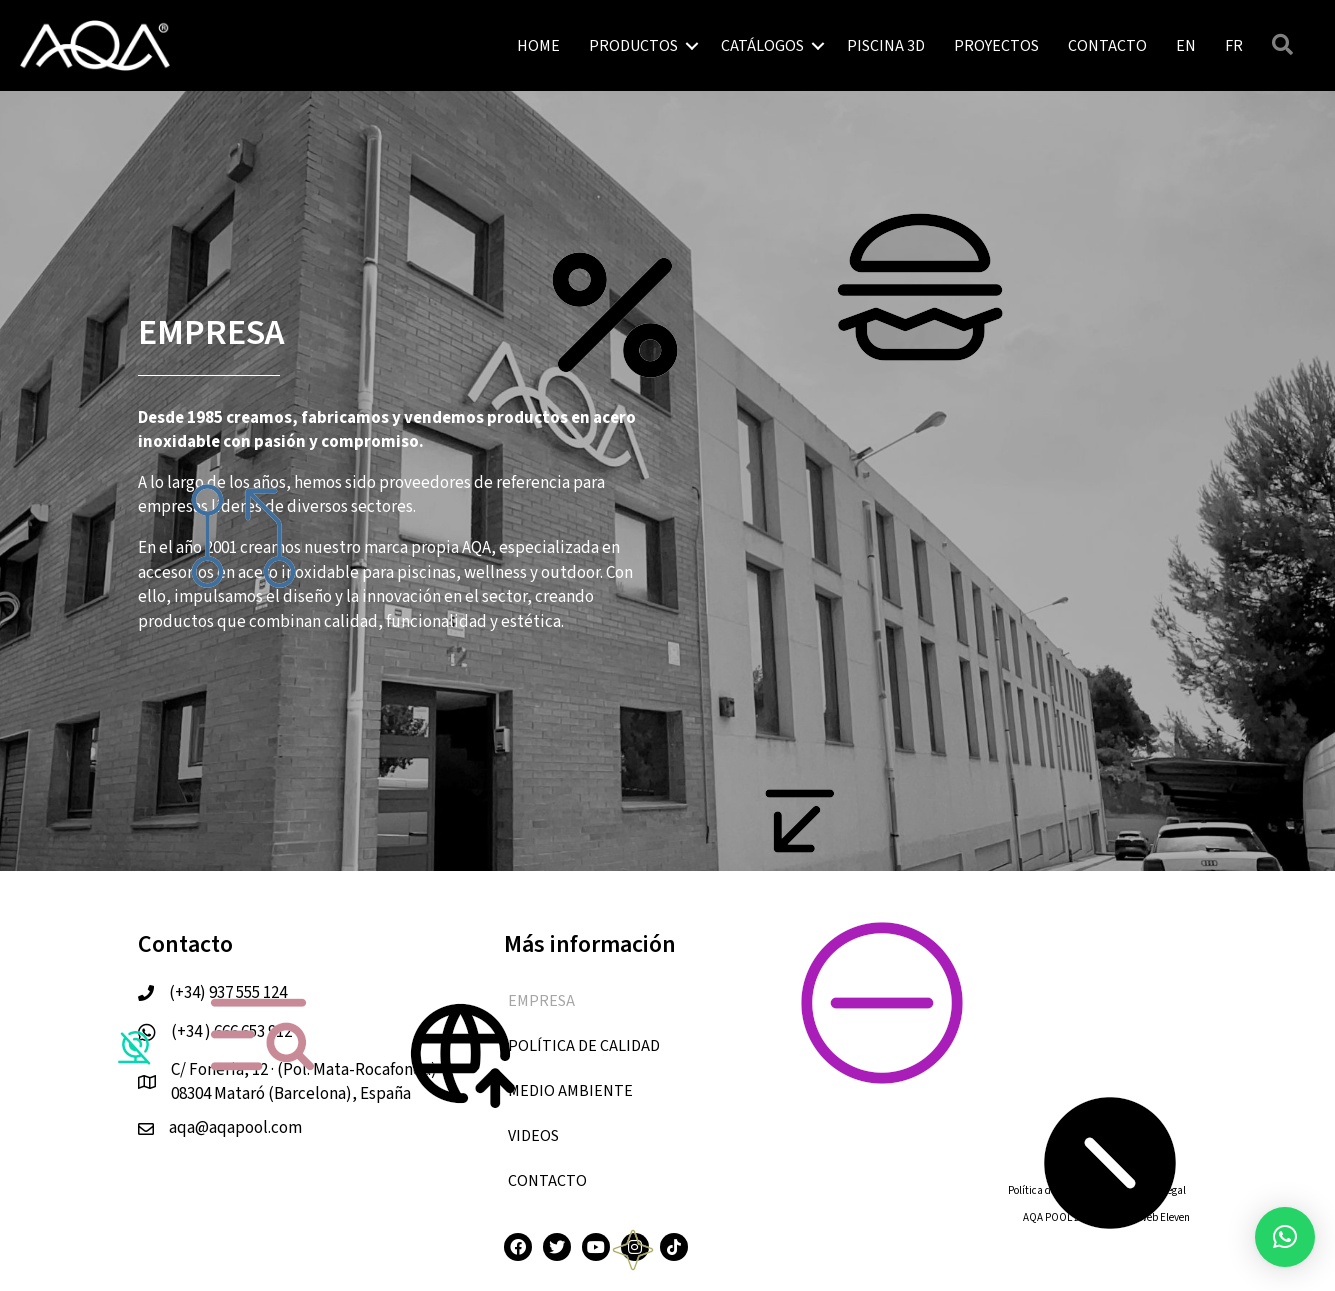  I want to click on view food or restaurant options, so click(920, 290).